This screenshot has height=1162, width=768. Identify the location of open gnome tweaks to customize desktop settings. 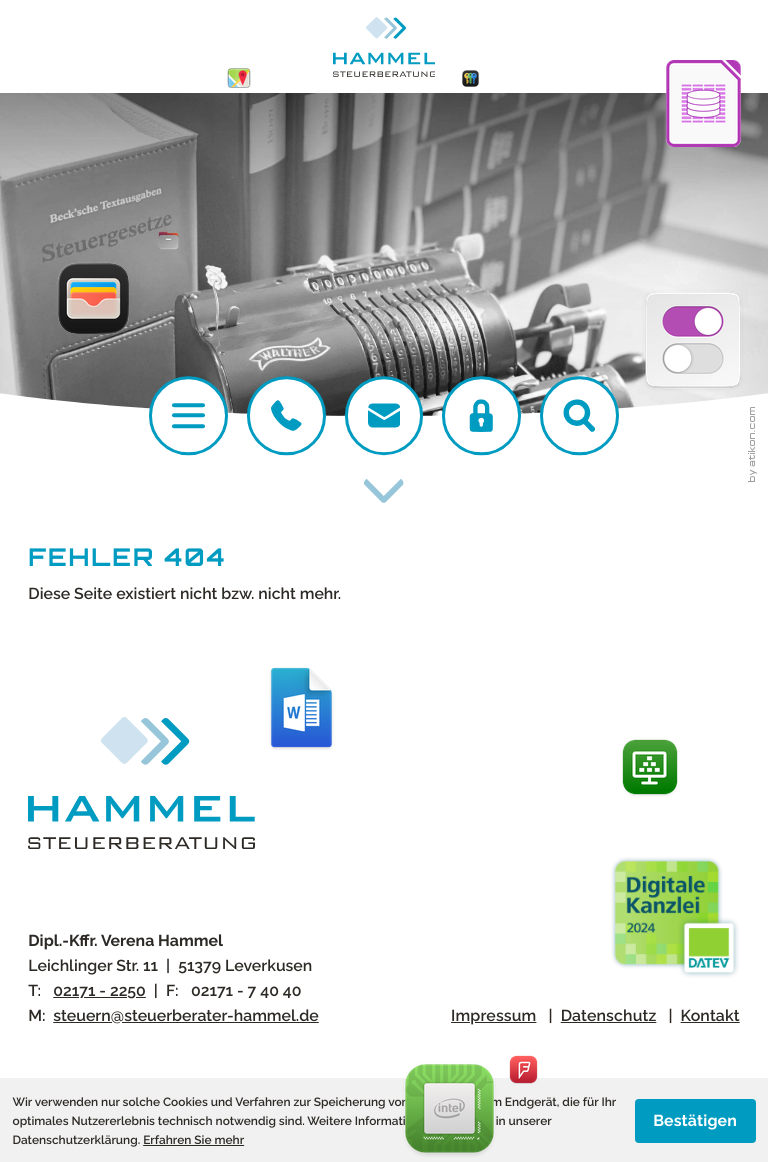
(693, 340).